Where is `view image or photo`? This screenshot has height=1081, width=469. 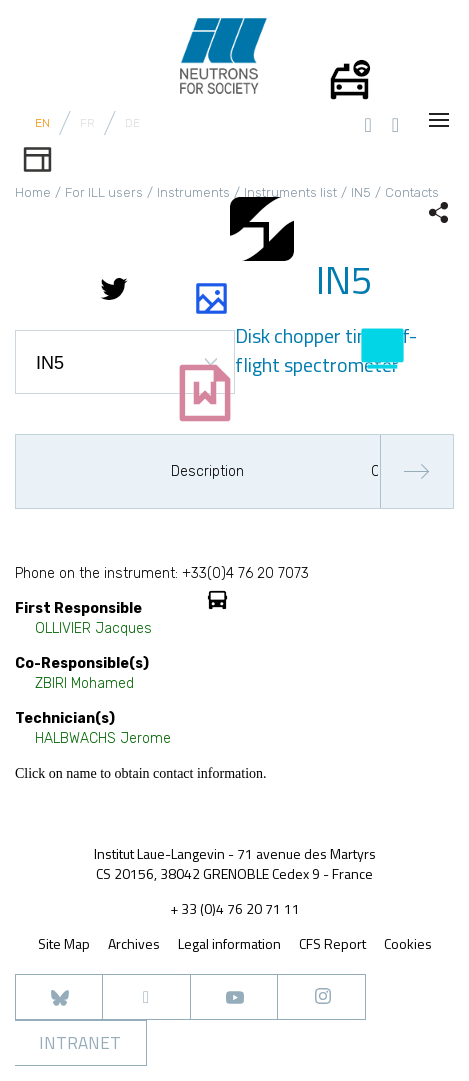 view image or photo is located at coordinates (211, 298).